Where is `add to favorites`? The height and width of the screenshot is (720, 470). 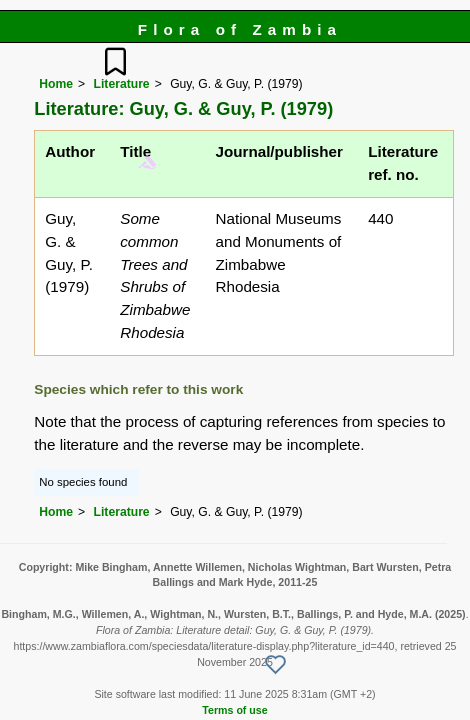
add to favorites is located at coordinates (275, 664).